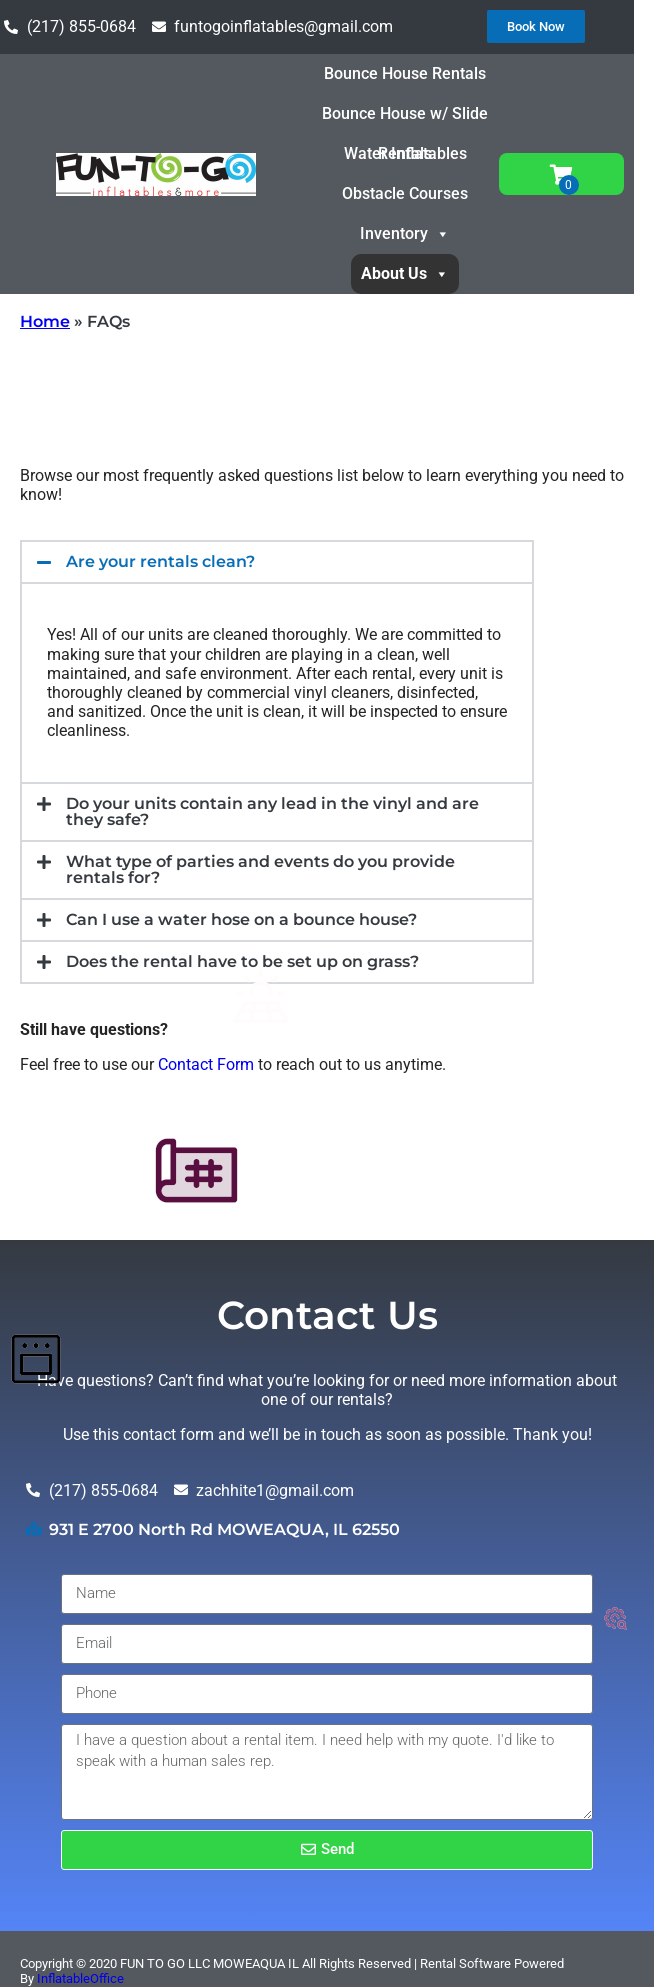  I want to click on search within settings or preferences, so click(615, 1618).